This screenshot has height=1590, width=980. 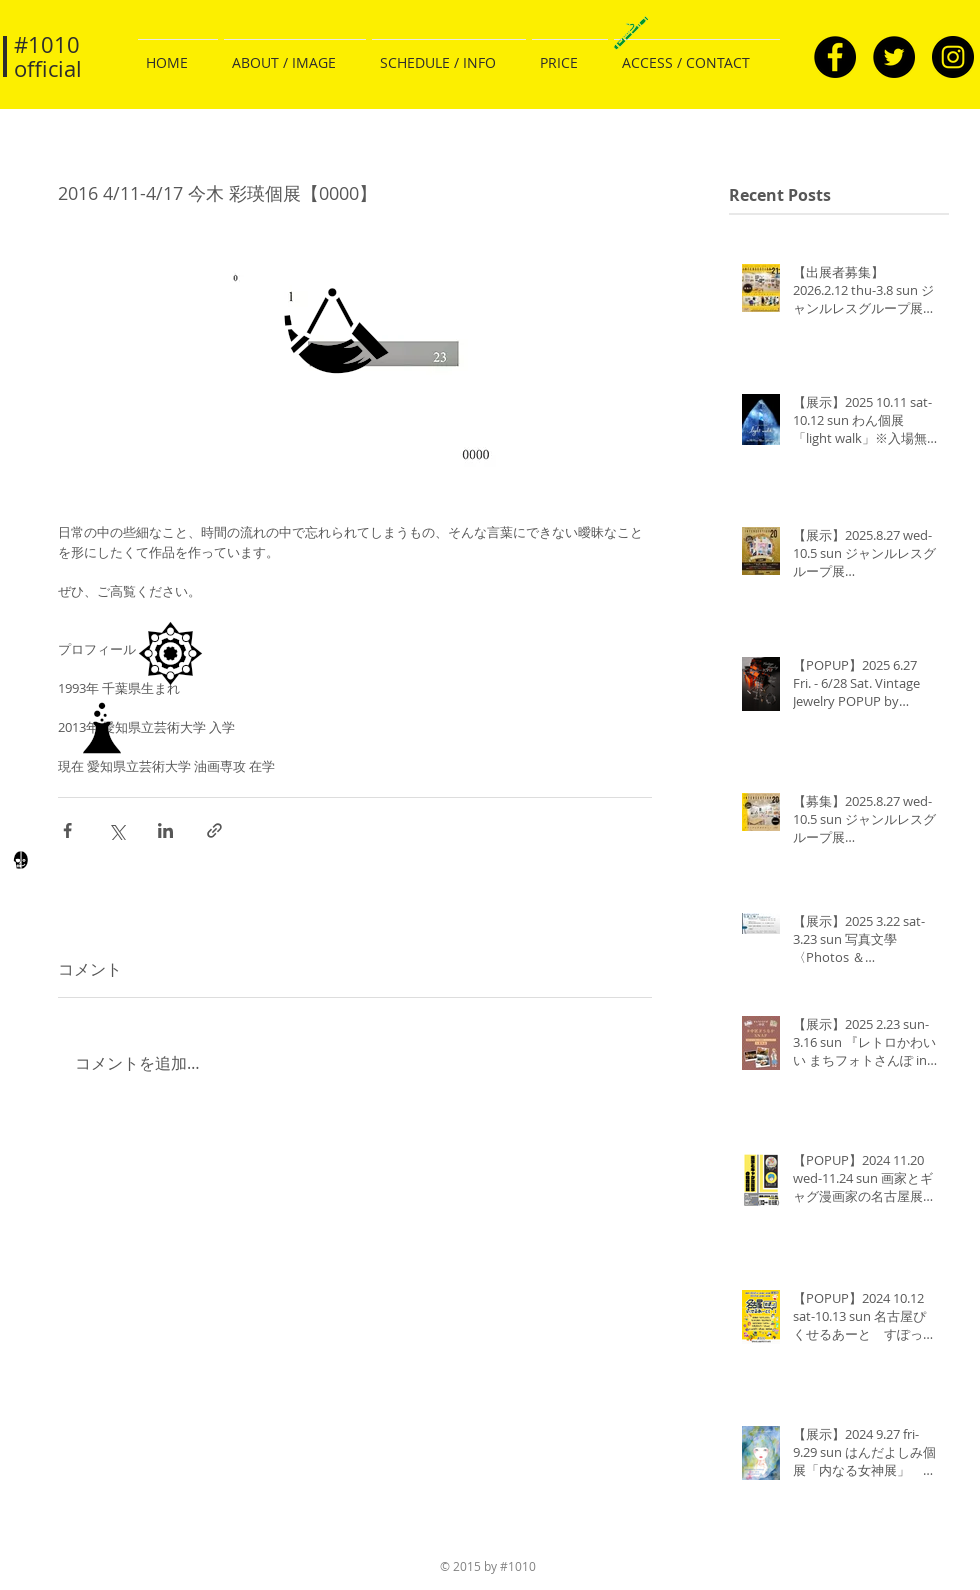 What do you see at coordinates (21, 860) in the screenshot?
I see `indicates a character at critically low health` at bounding box center [21, 860].